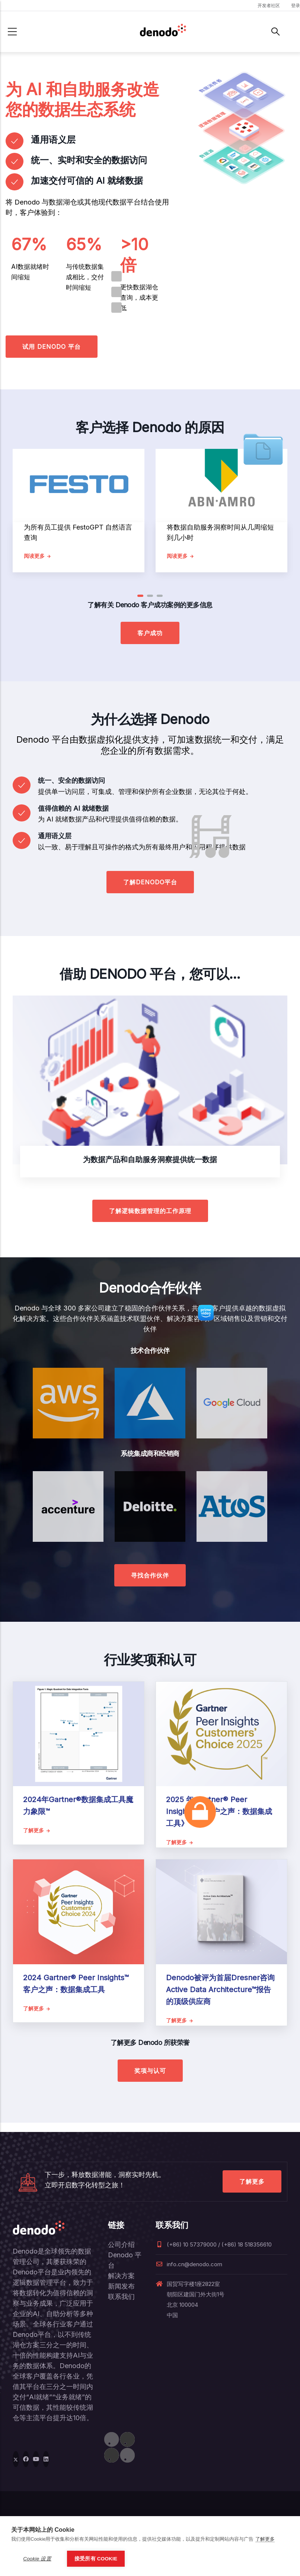 Image resolution: width=300 pixels, height=2576 pixels. I want to click on access multimedia applications, so click(210, 836).